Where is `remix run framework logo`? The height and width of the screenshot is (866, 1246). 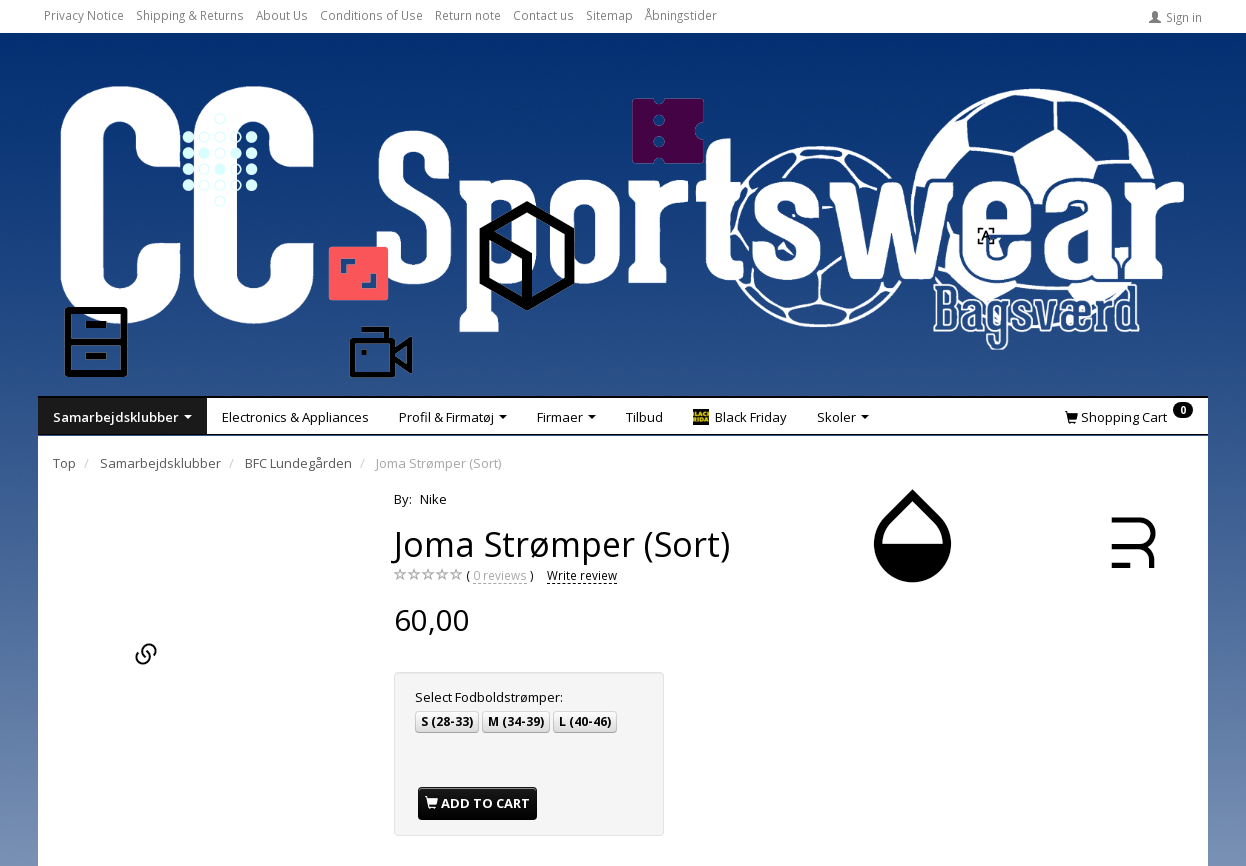 remix run framework logo is located at coordinates (1133, 544).